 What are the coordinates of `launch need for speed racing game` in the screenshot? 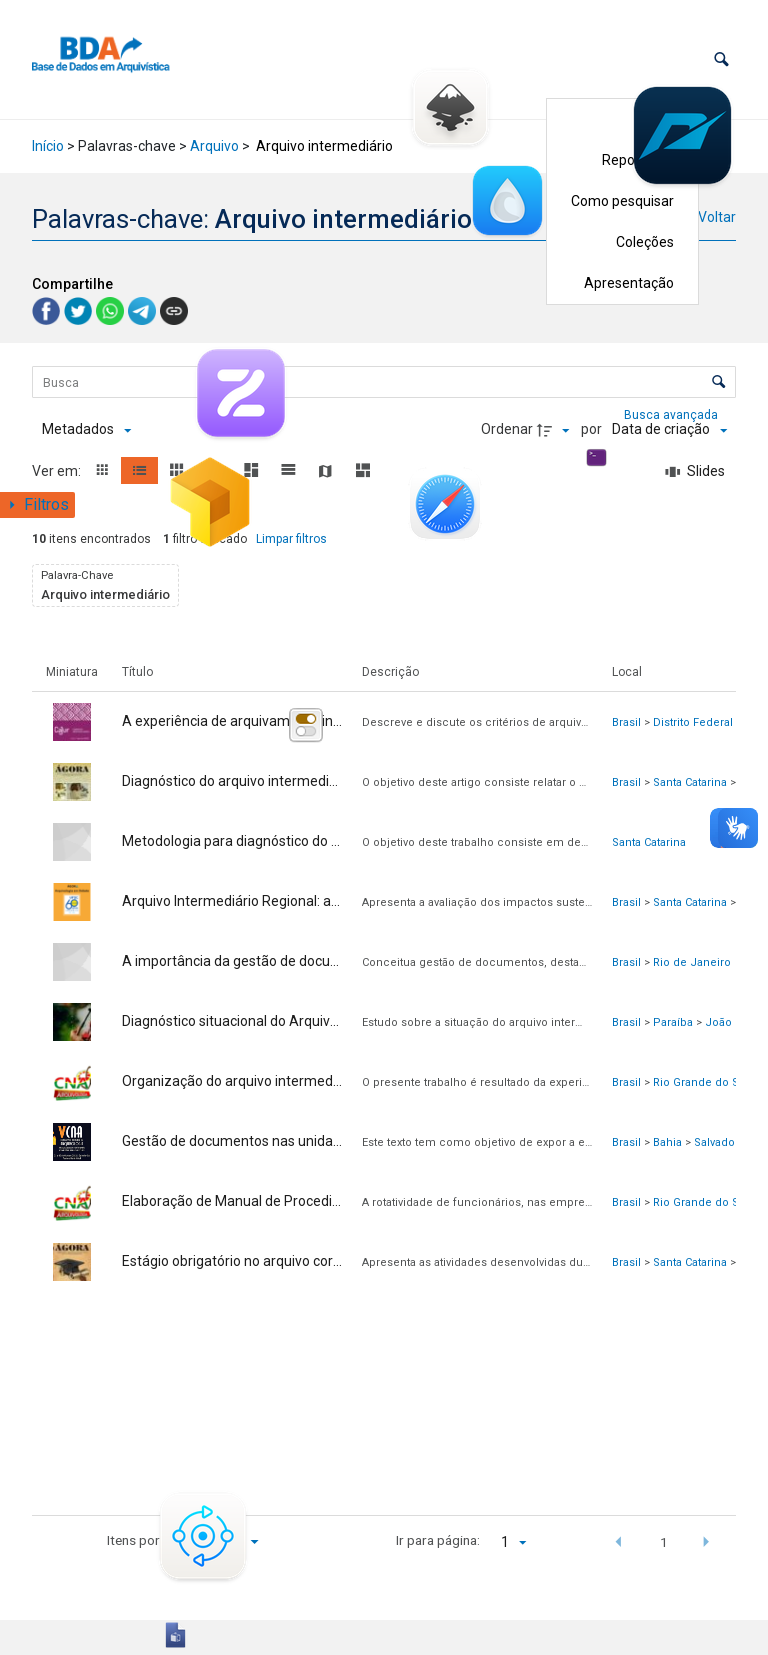 It's located at (682, 135).